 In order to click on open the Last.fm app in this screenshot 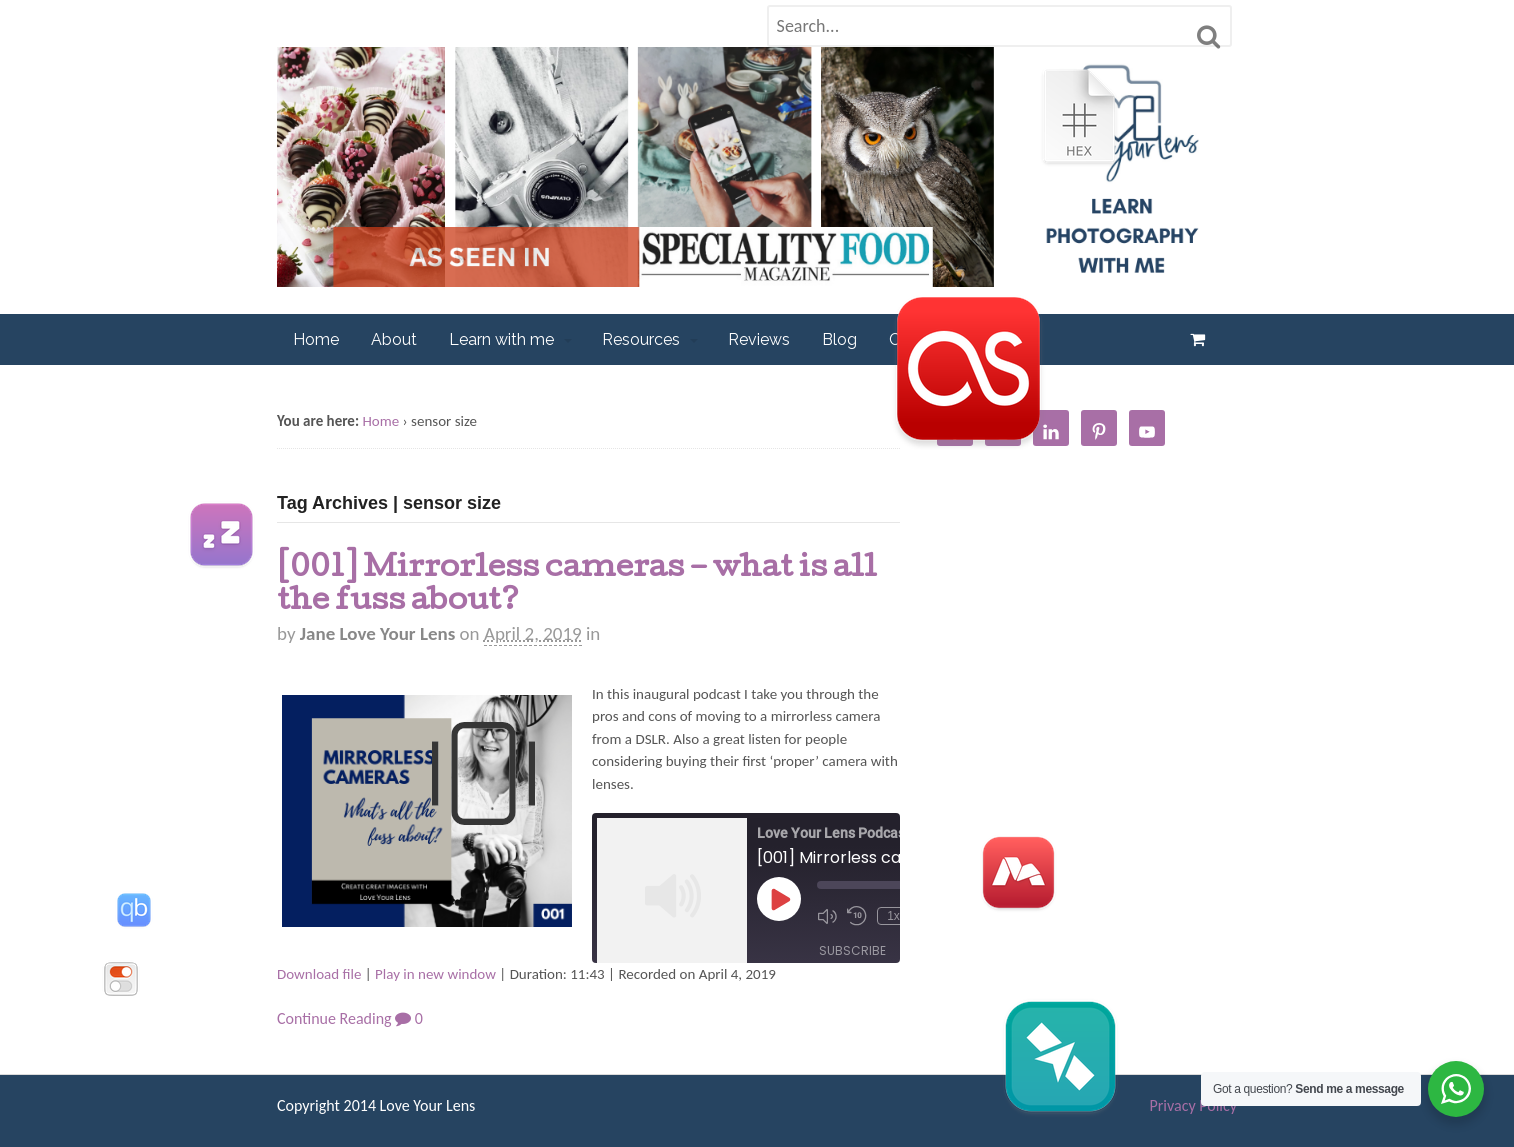, I will do `click(968, 368)`.